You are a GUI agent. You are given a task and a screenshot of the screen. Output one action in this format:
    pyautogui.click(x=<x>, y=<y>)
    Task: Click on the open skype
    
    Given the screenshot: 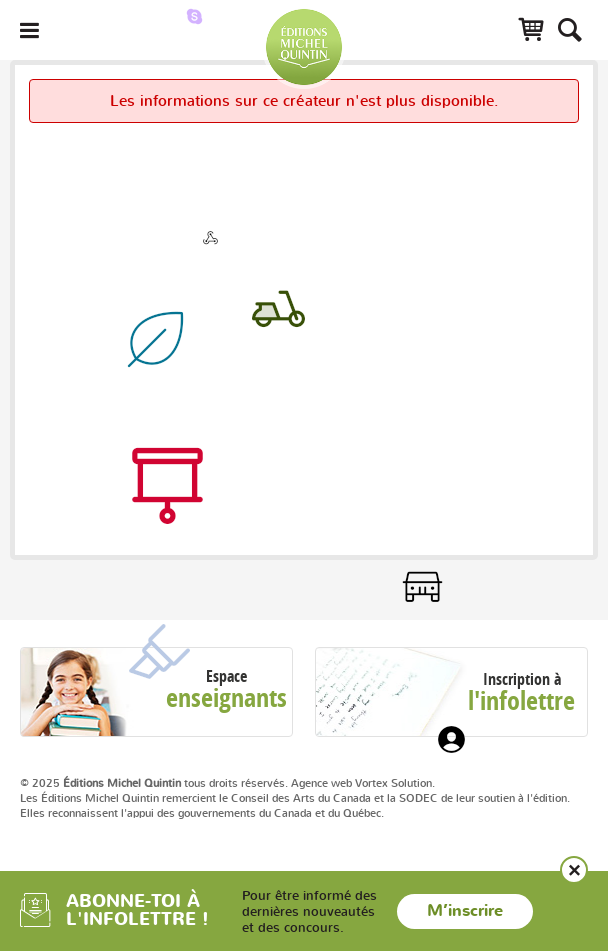 What is the action you would take?
    pyautogui.click(x=194, y=16)
    